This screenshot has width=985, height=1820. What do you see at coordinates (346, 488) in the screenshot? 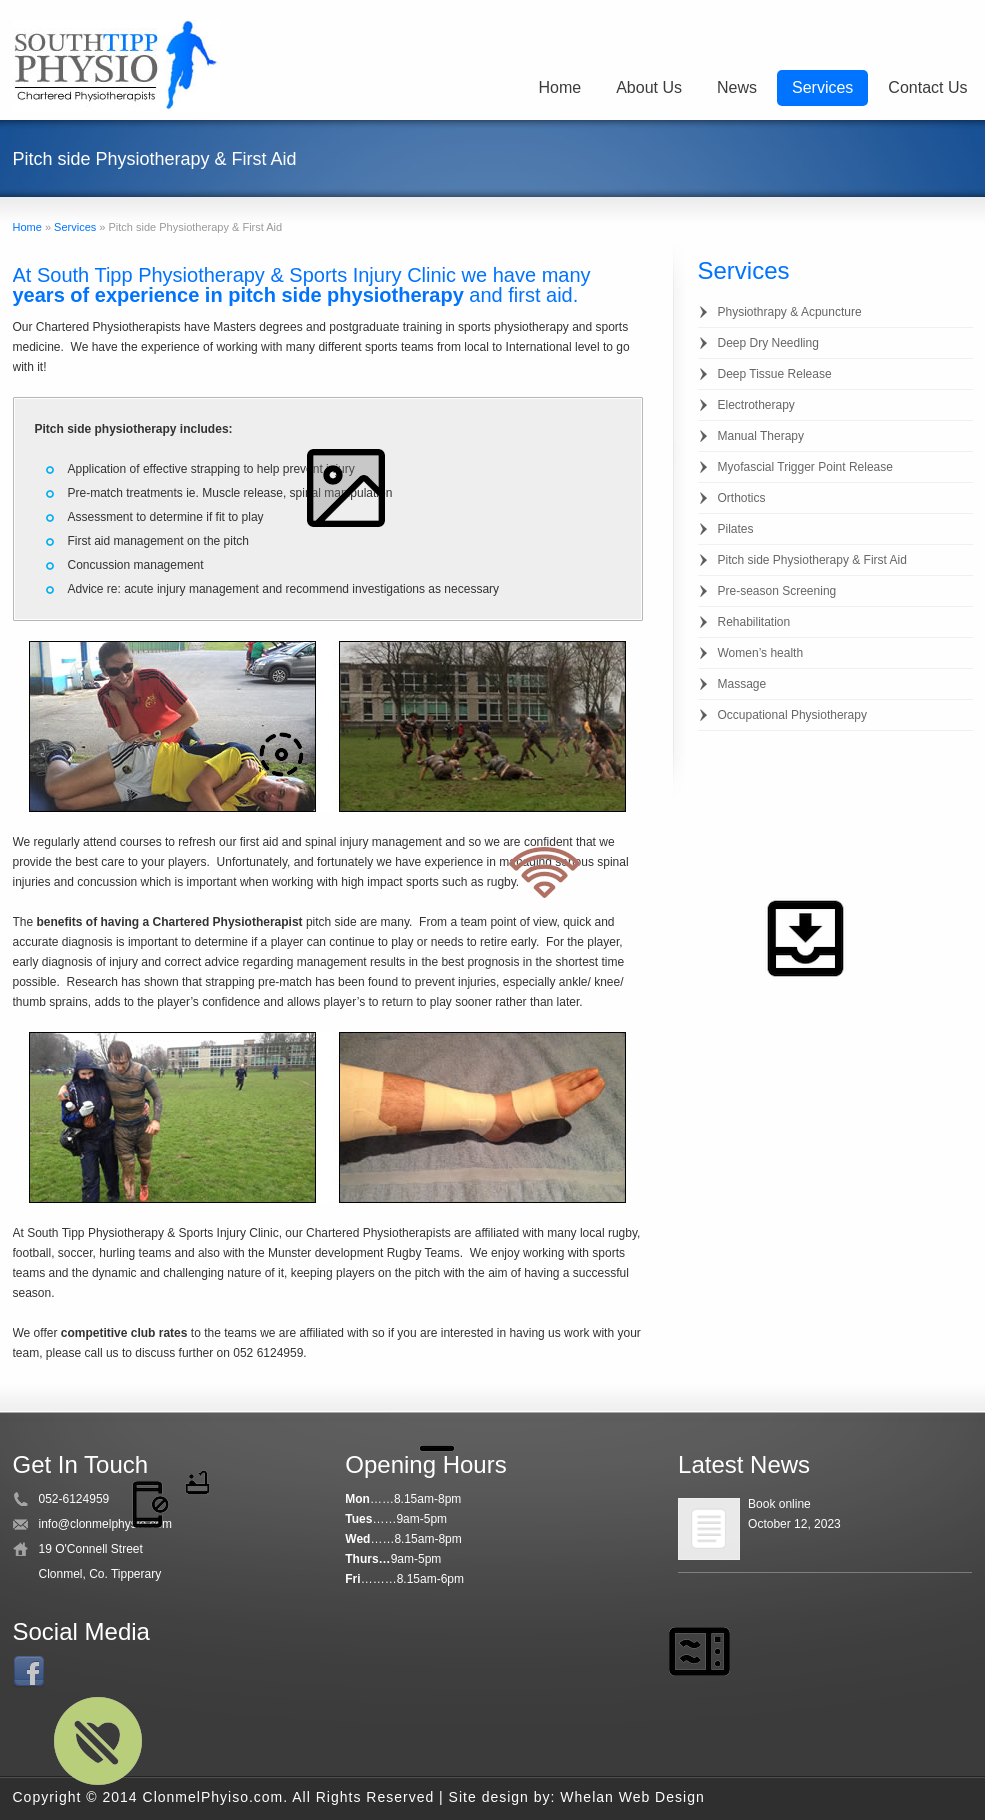
I see `view image or photo` at bounding box center [346, 488].